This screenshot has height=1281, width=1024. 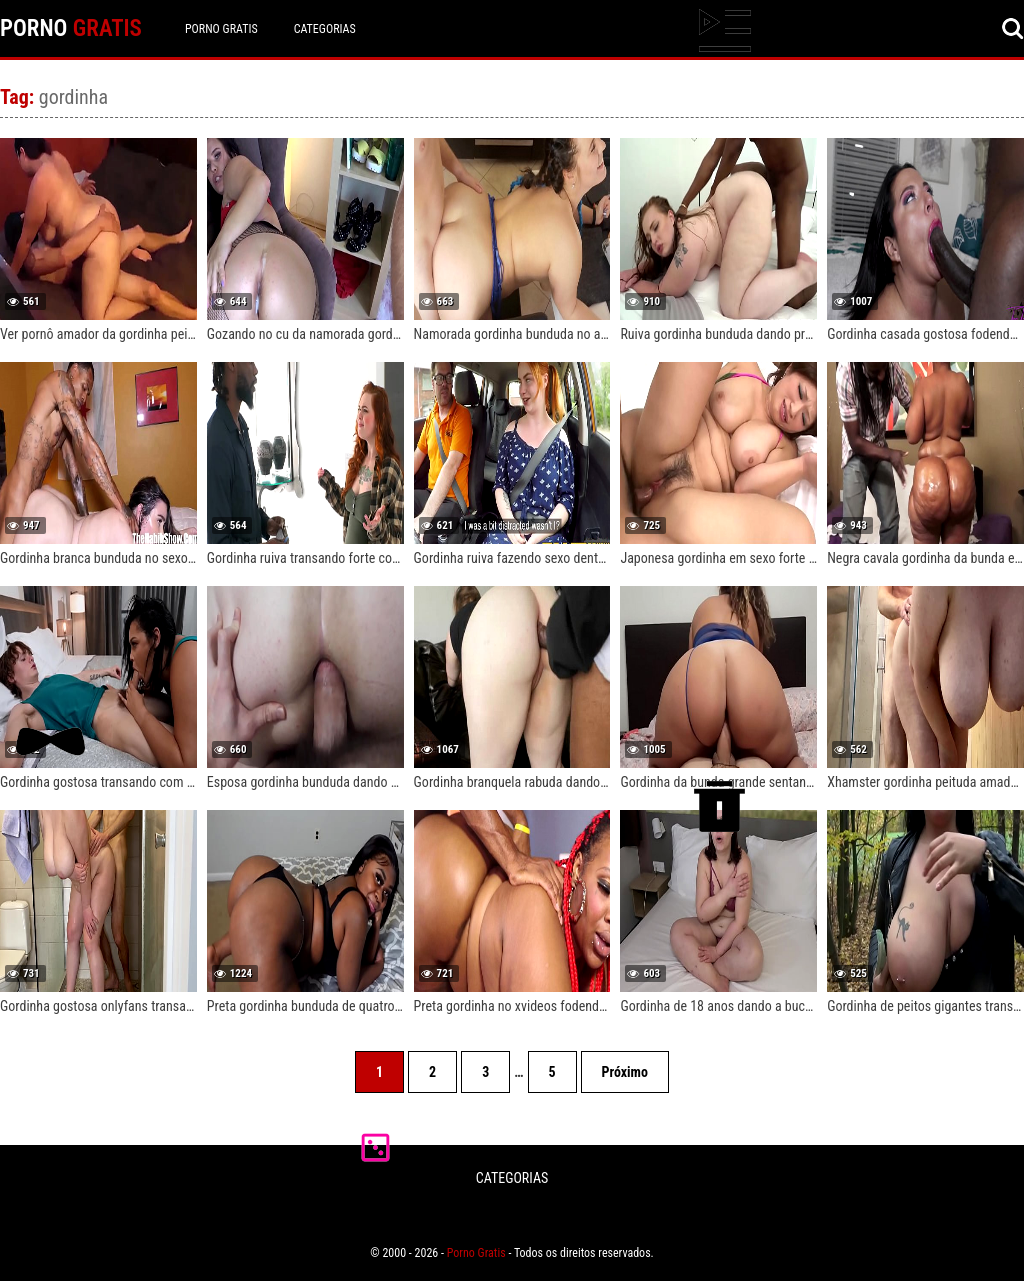 What do you see at coordinates (719, 806) in the screenshot?
I see `delete selected item` at bounding box center [719, 806].